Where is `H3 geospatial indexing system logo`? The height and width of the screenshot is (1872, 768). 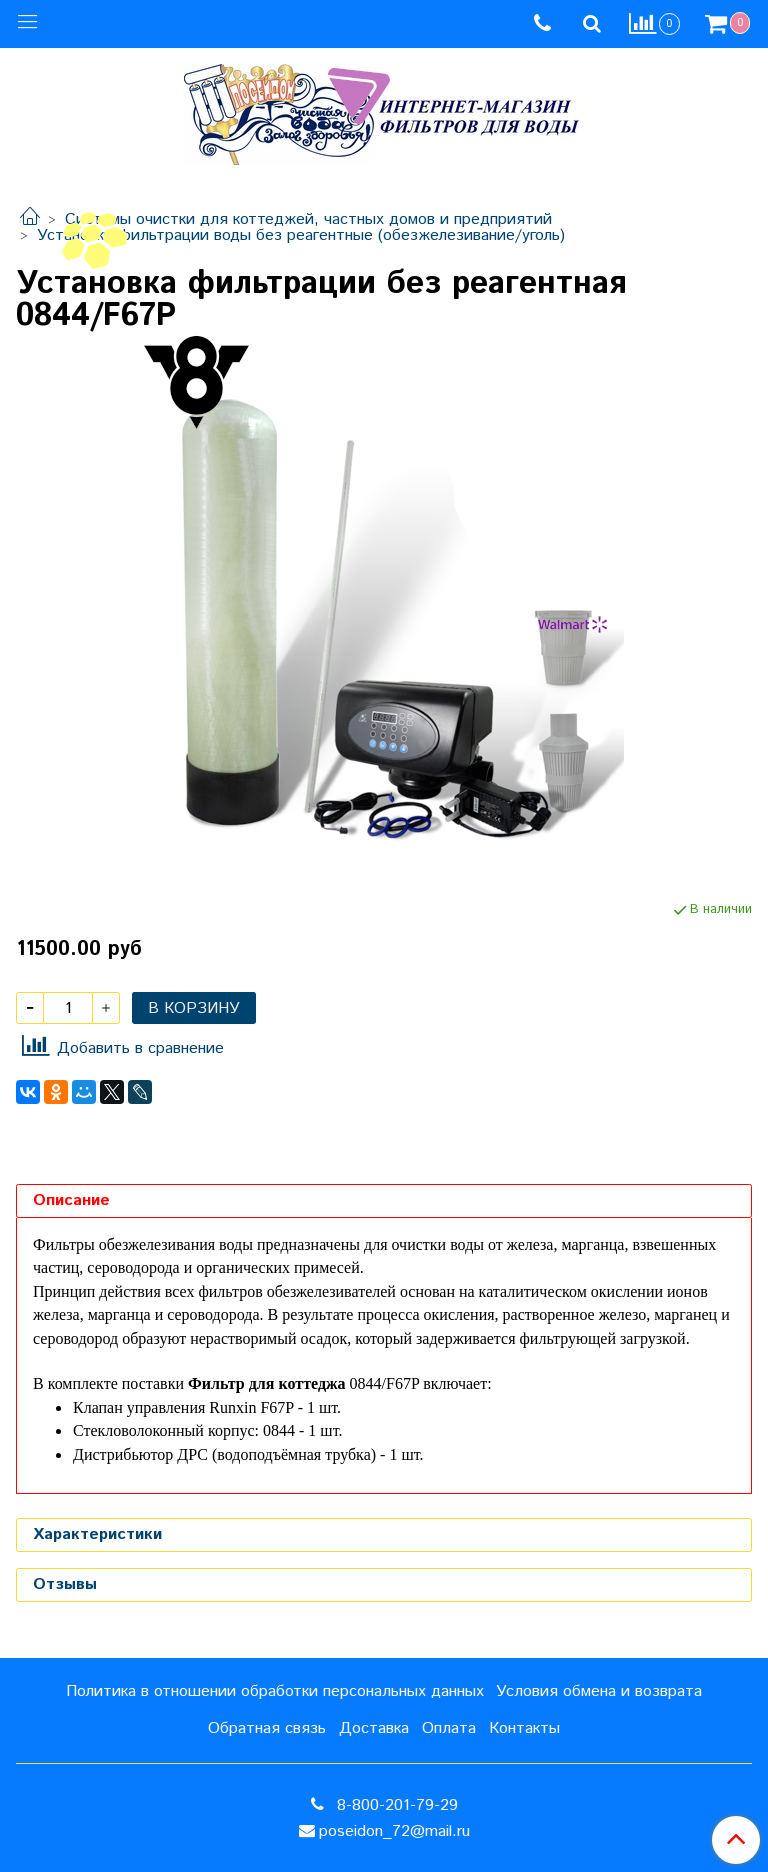 H3 geospatial indexing system logo is located at coordinates (94, 240).